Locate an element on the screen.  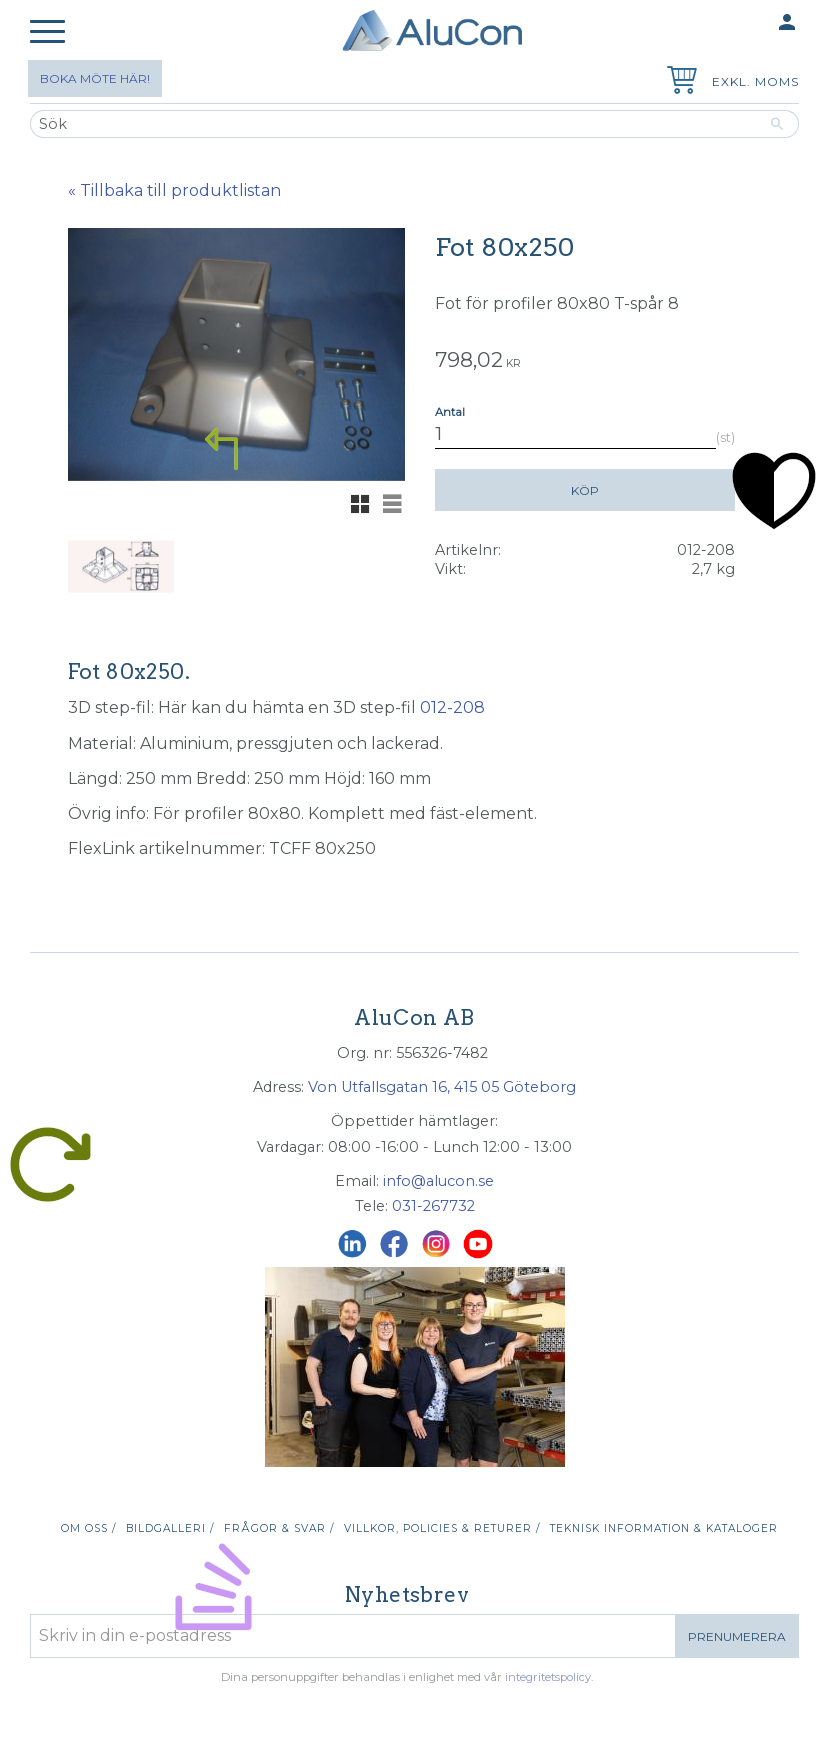
go back to previous screen is located at coordinates (223, 449).